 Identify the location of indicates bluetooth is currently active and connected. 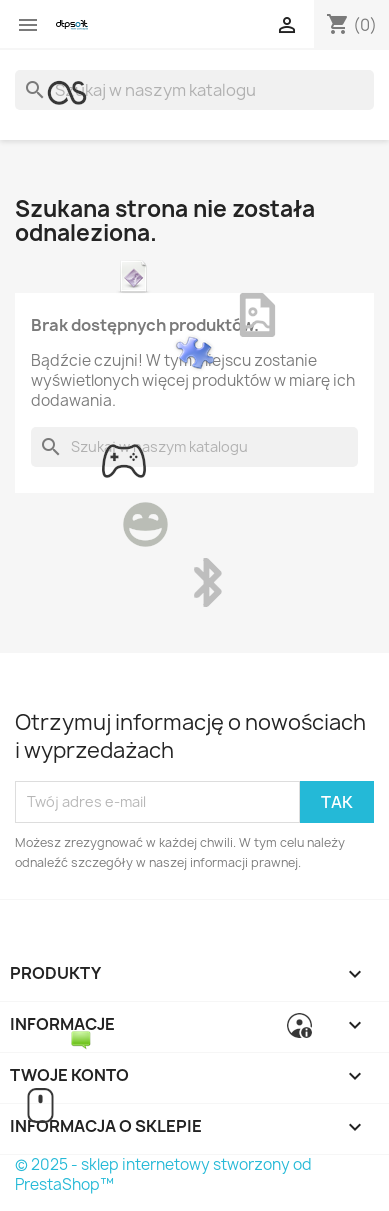
(209, 582).